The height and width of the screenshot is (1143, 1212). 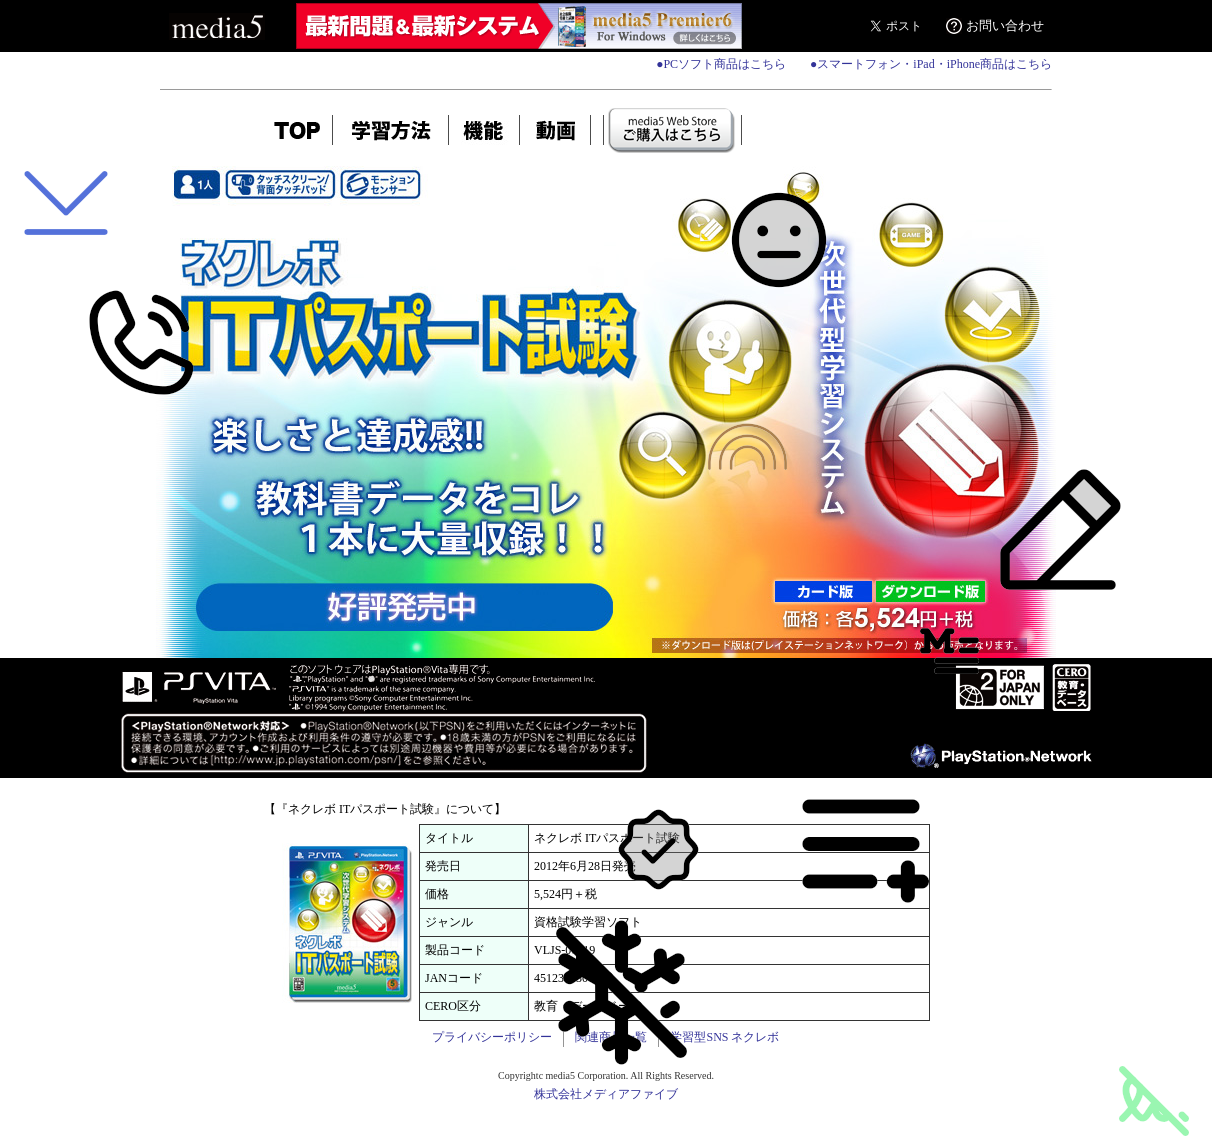 What do you see at coordinates (143, 340) in the screenshot?
I see `make a phone call` at bounding box center [143, 340].